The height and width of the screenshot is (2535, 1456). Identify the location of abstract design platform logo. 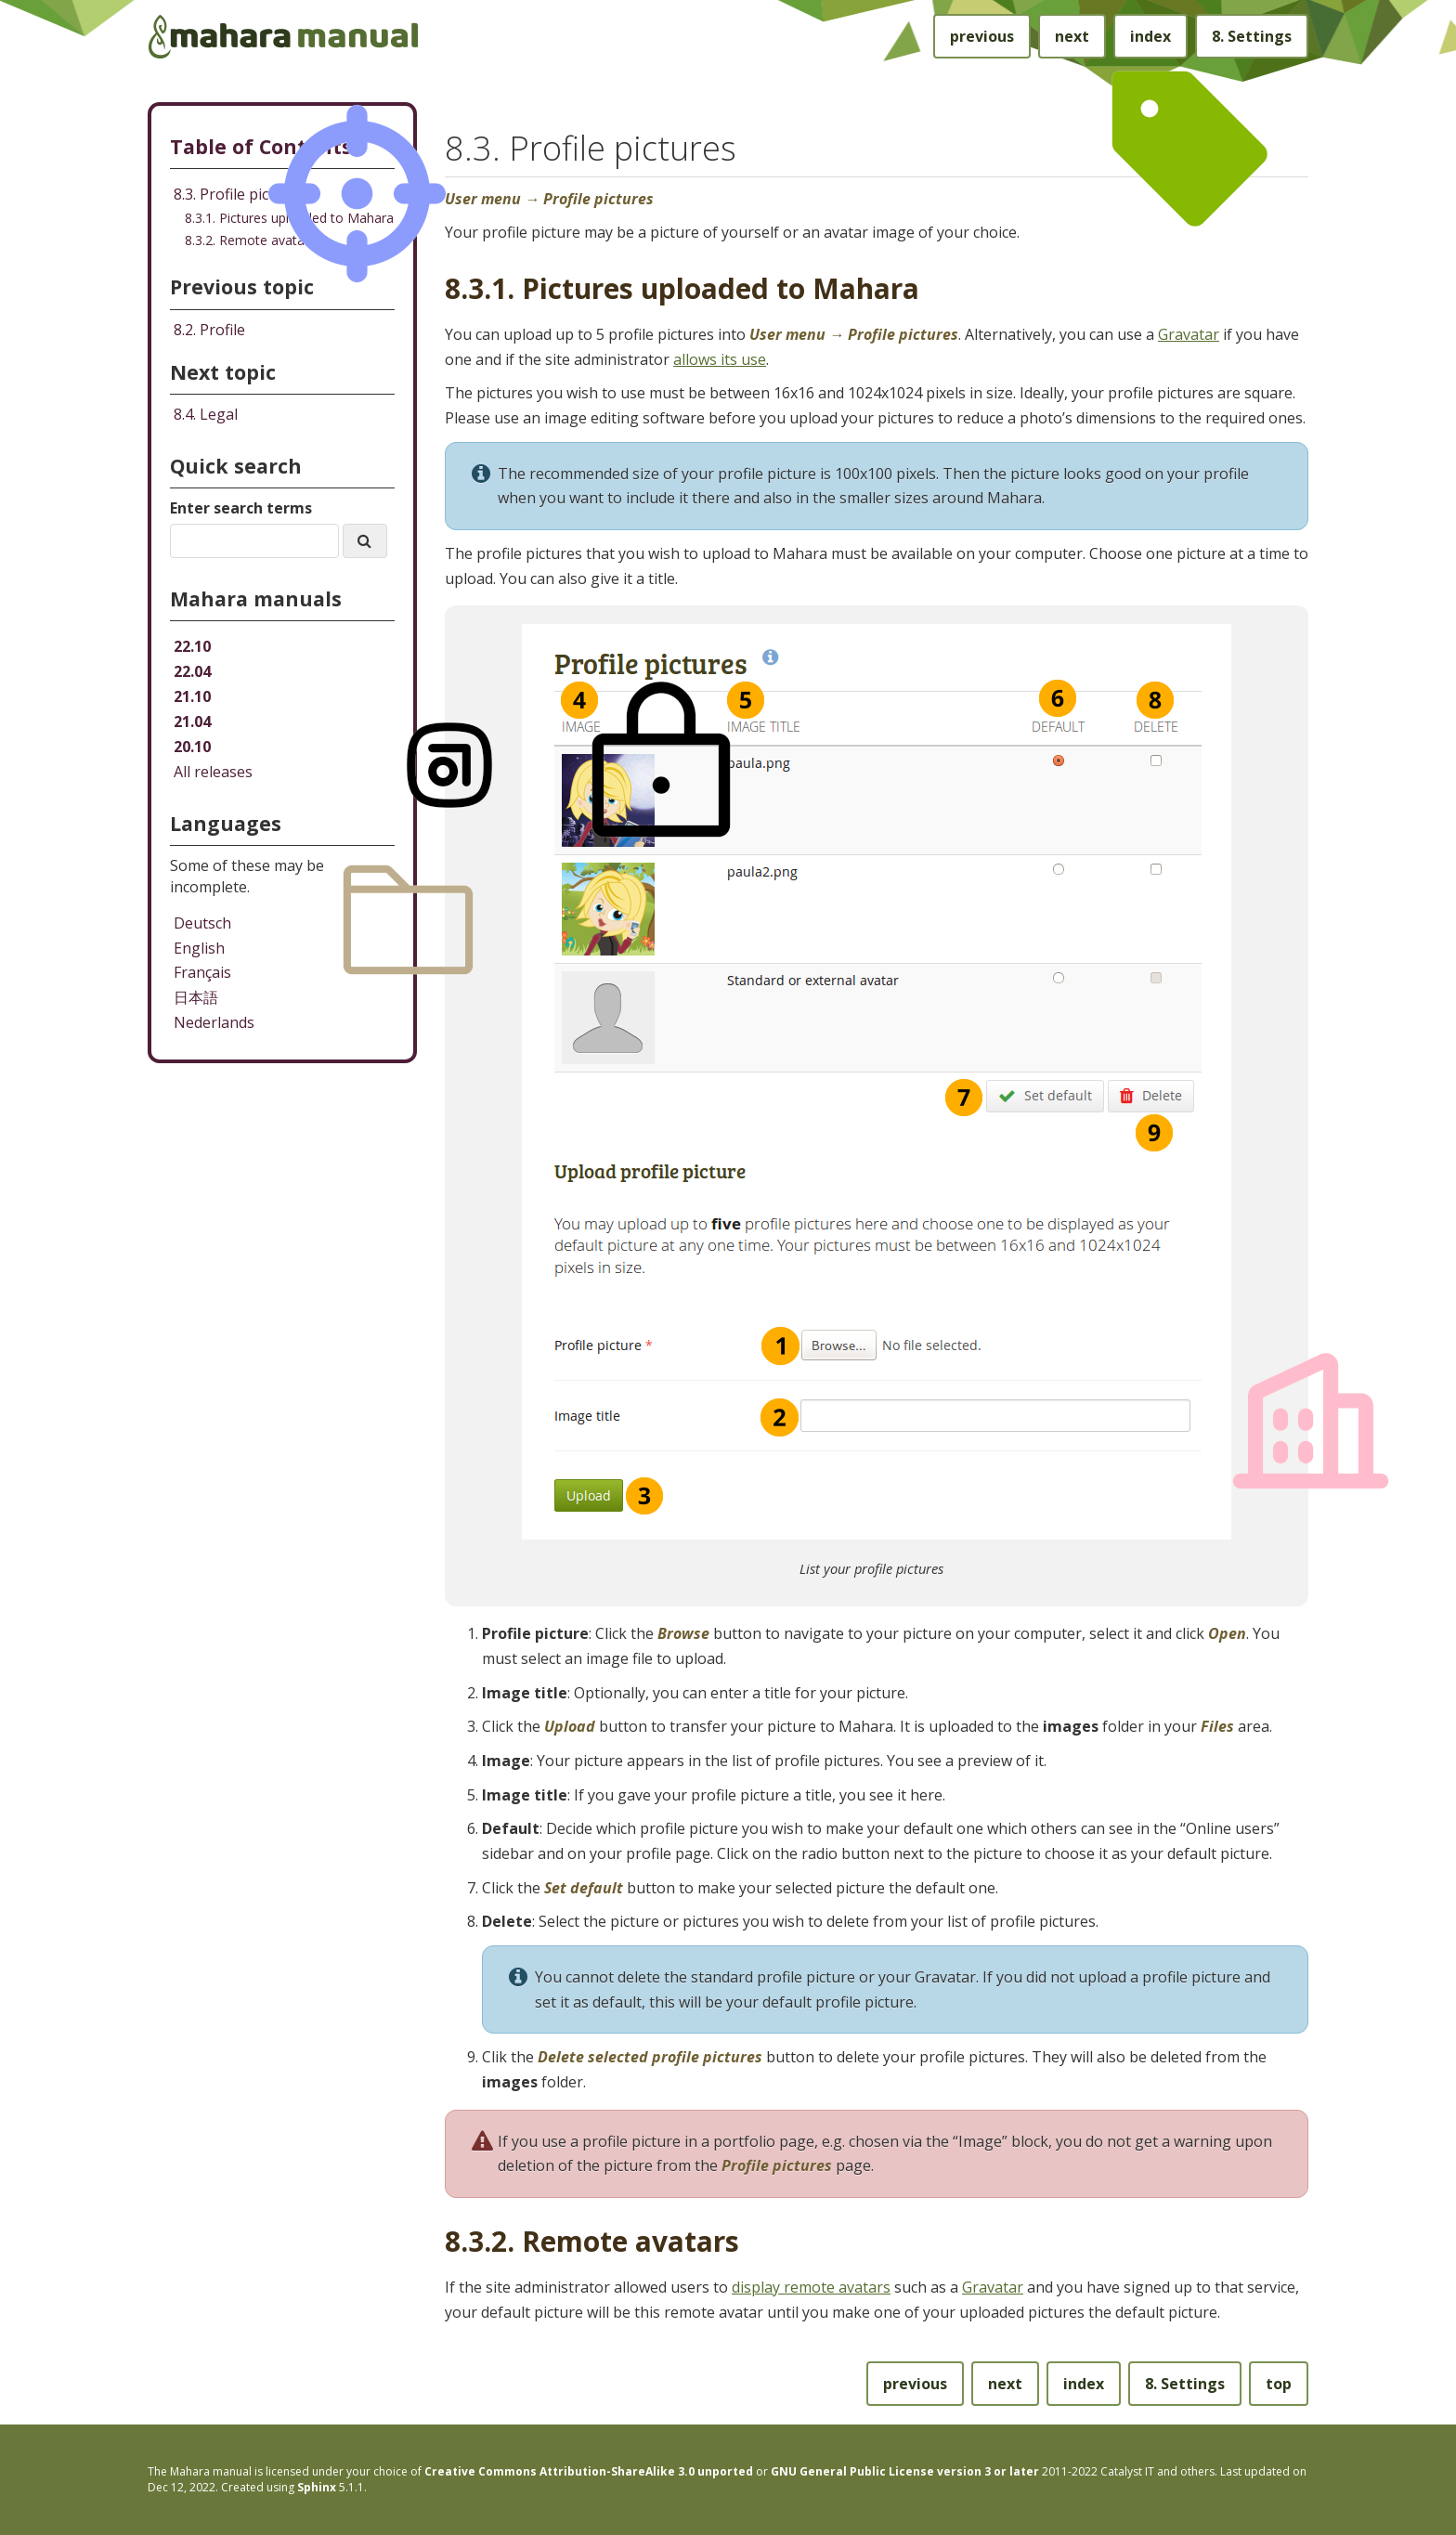
(449, 765).